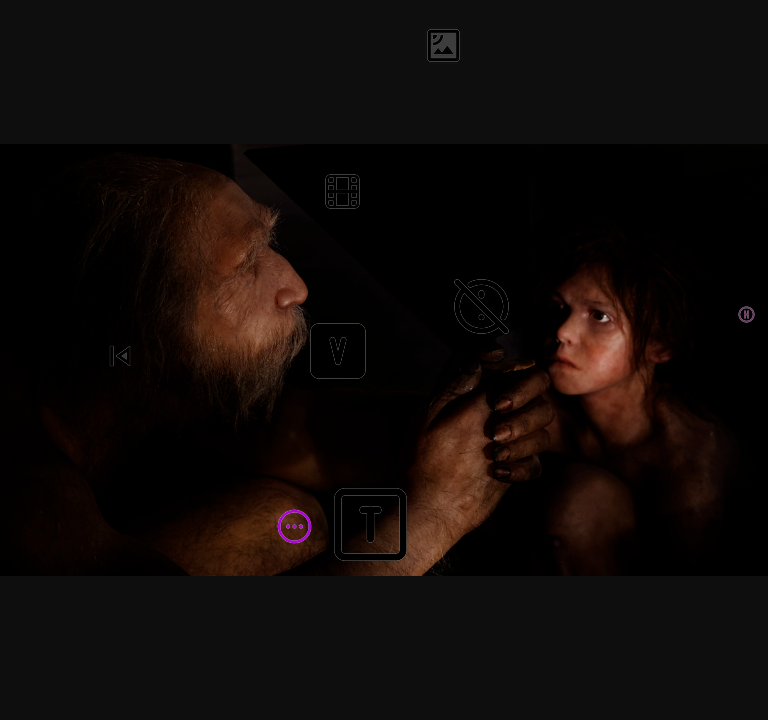  What do you see at coordinates (120, 356) in the screenshot?
I see `skip to the previous track` at bounding box center [120, 356].